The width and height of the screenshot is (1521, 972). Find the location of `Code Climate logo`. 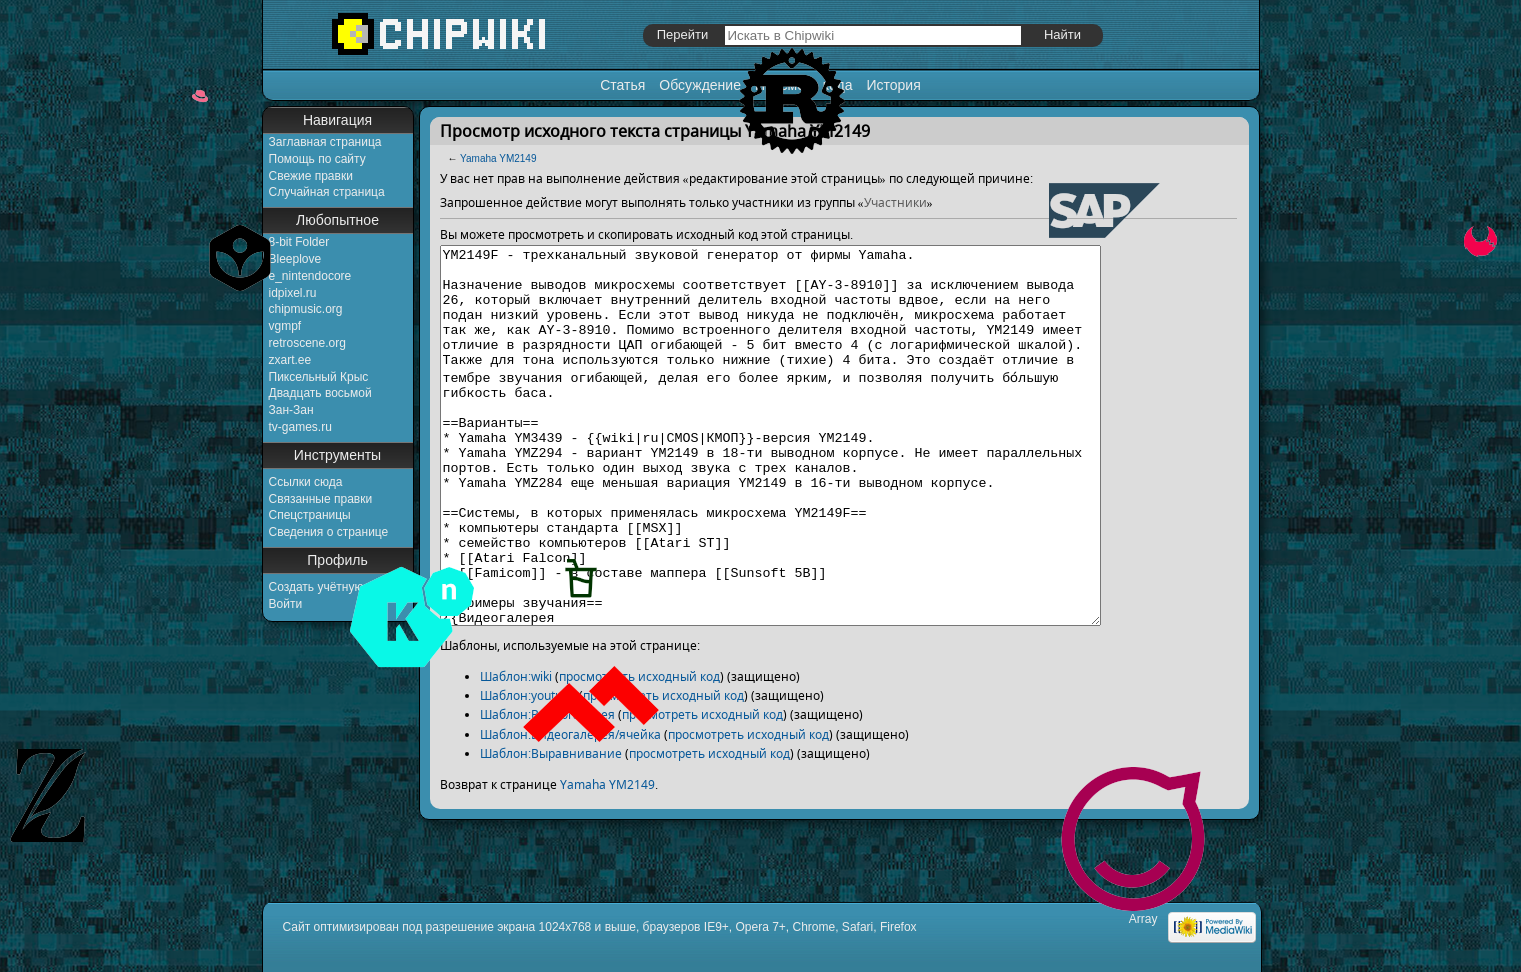

Code Climate logo is located at coordinates (591, 704).